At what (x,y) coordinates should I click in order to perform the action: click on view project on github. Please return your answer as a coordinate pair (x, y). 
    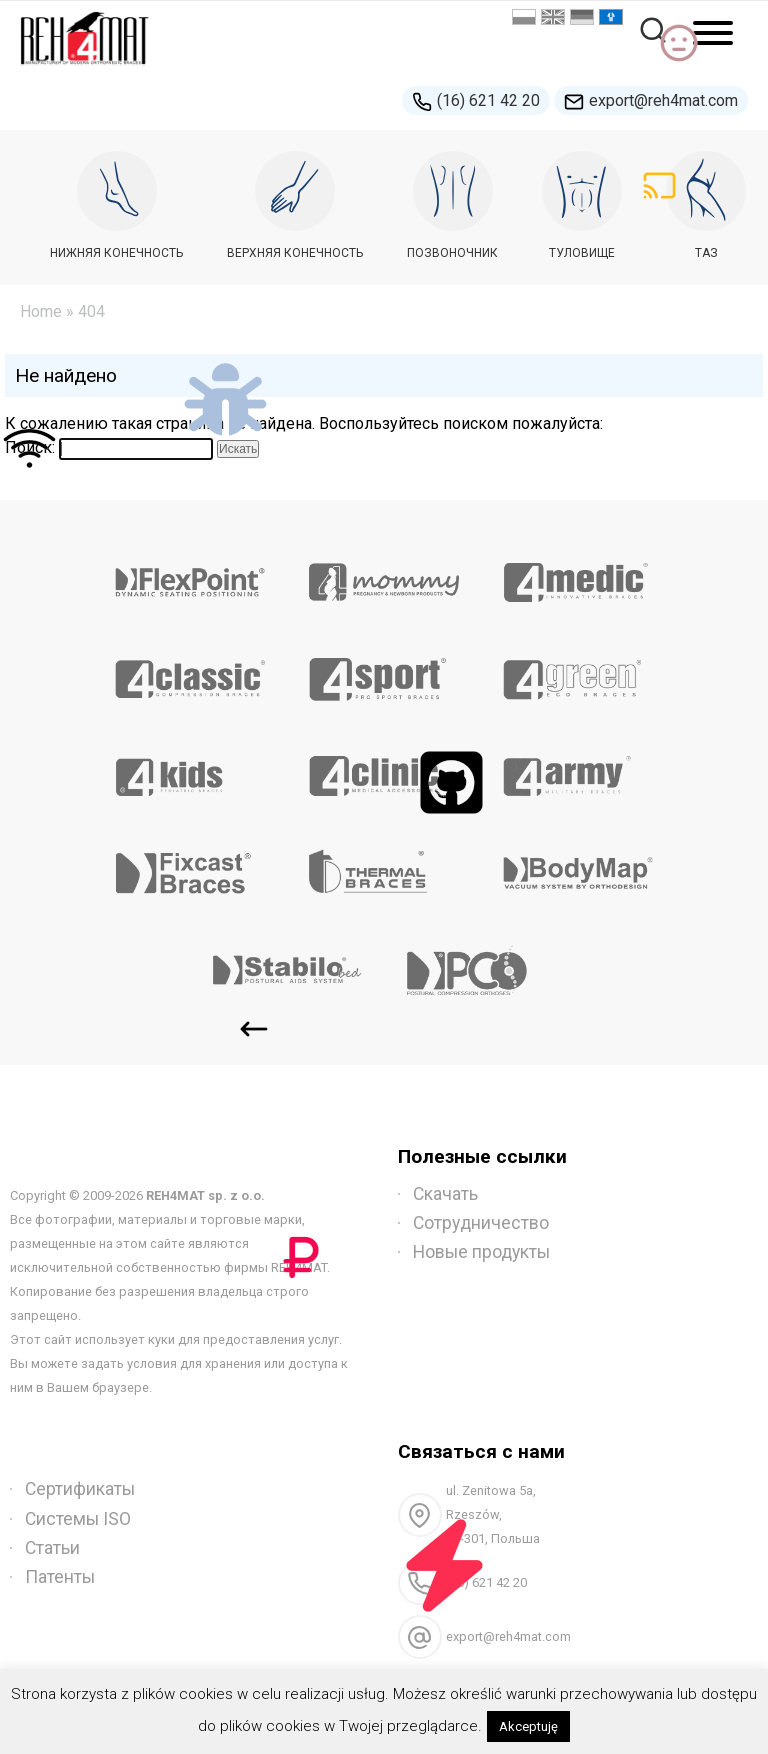
    Looking at the image, I should click on (451, 782).